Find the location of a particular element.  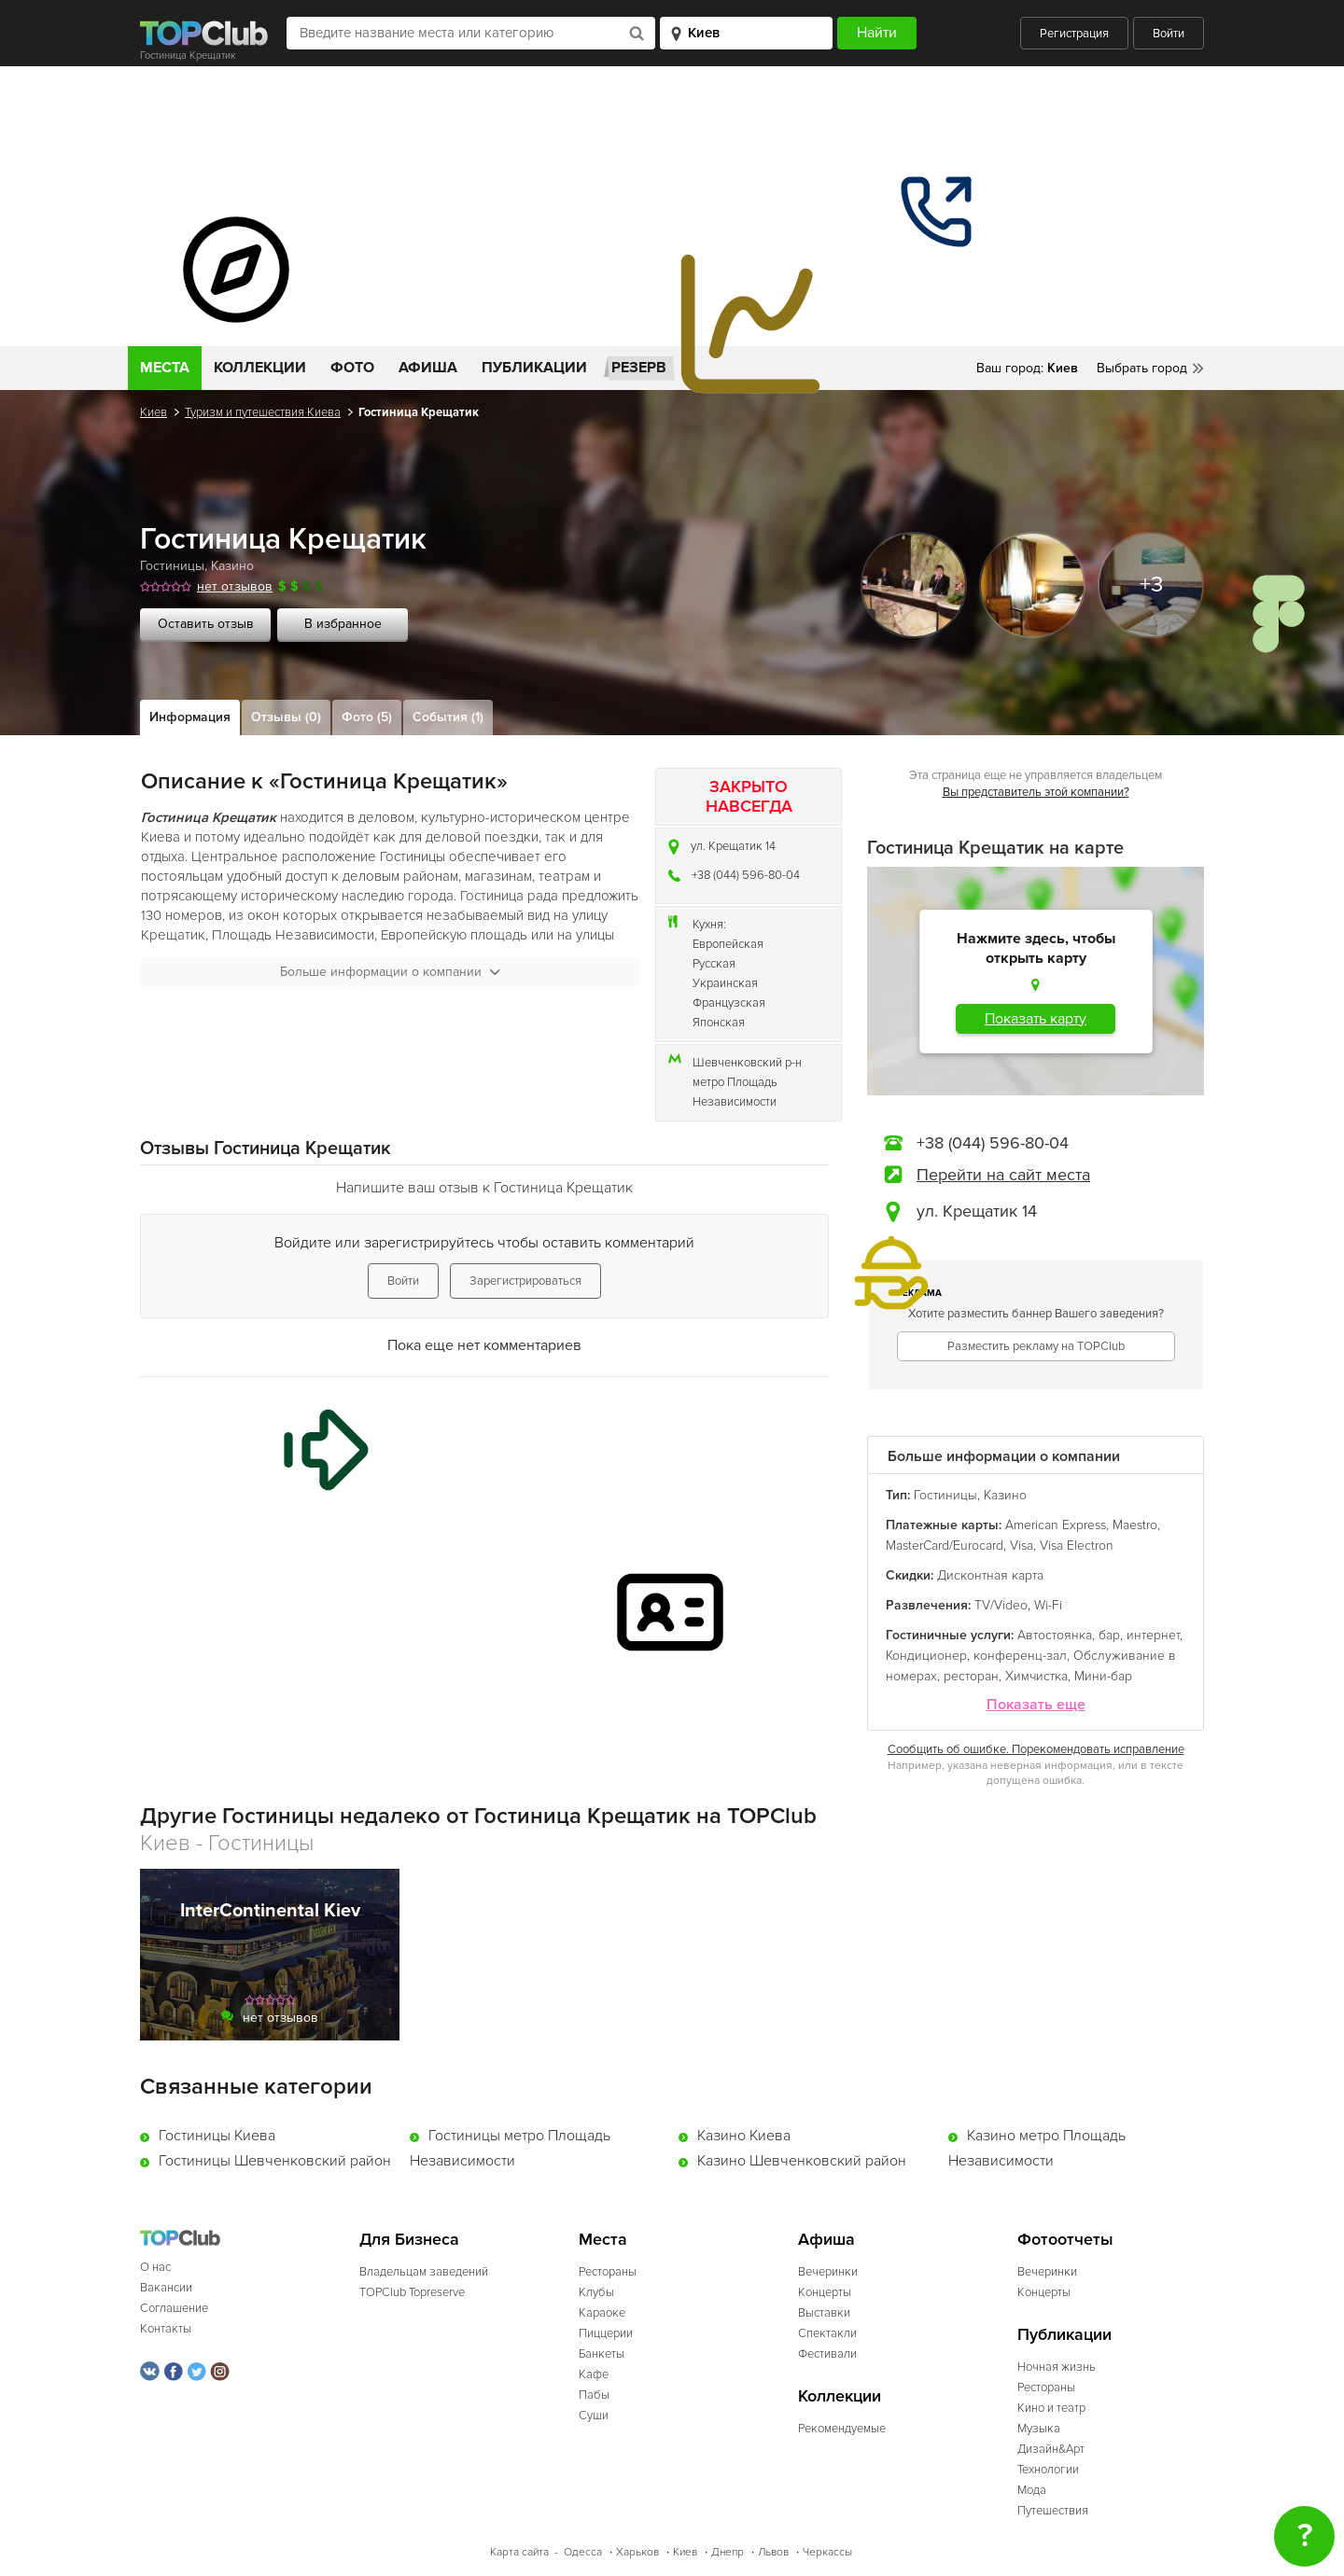

skip to end or jump forward is located at coordinates (324, 1450).